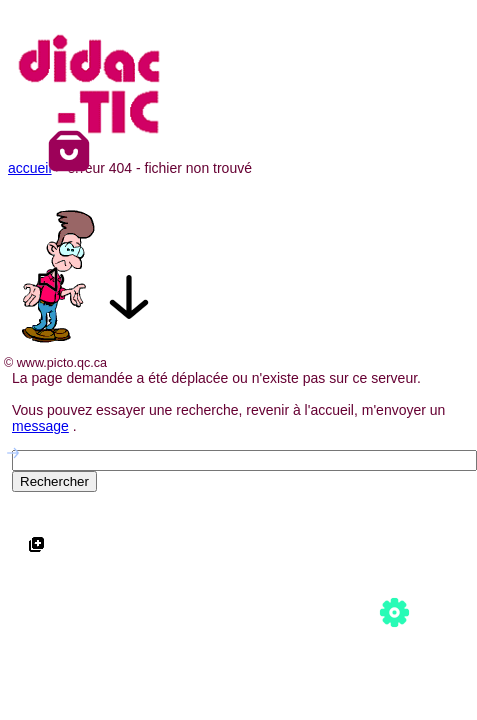 This screenshot has height=720, width=477. I want to click on access app settings, so click(394, 612).